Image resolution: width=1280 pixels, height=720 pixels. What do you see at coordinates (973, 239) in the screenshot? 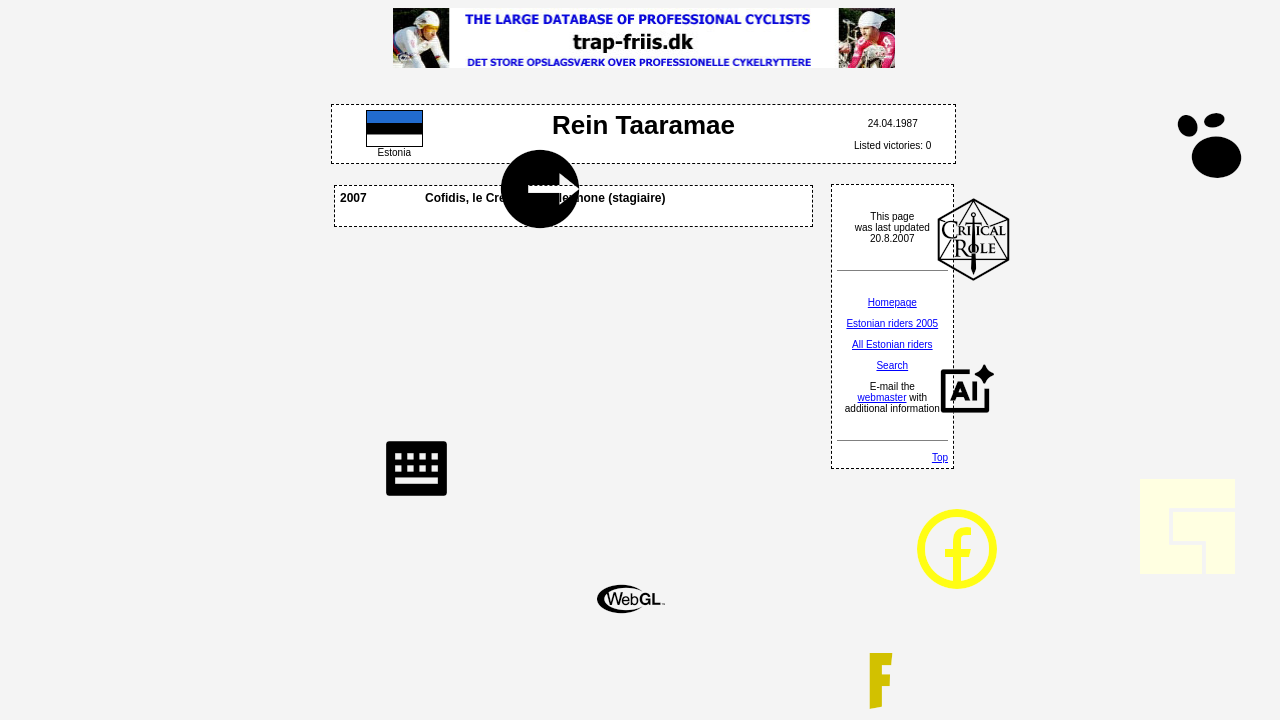
I see `critical role logo` at bounding box center [973, 239].